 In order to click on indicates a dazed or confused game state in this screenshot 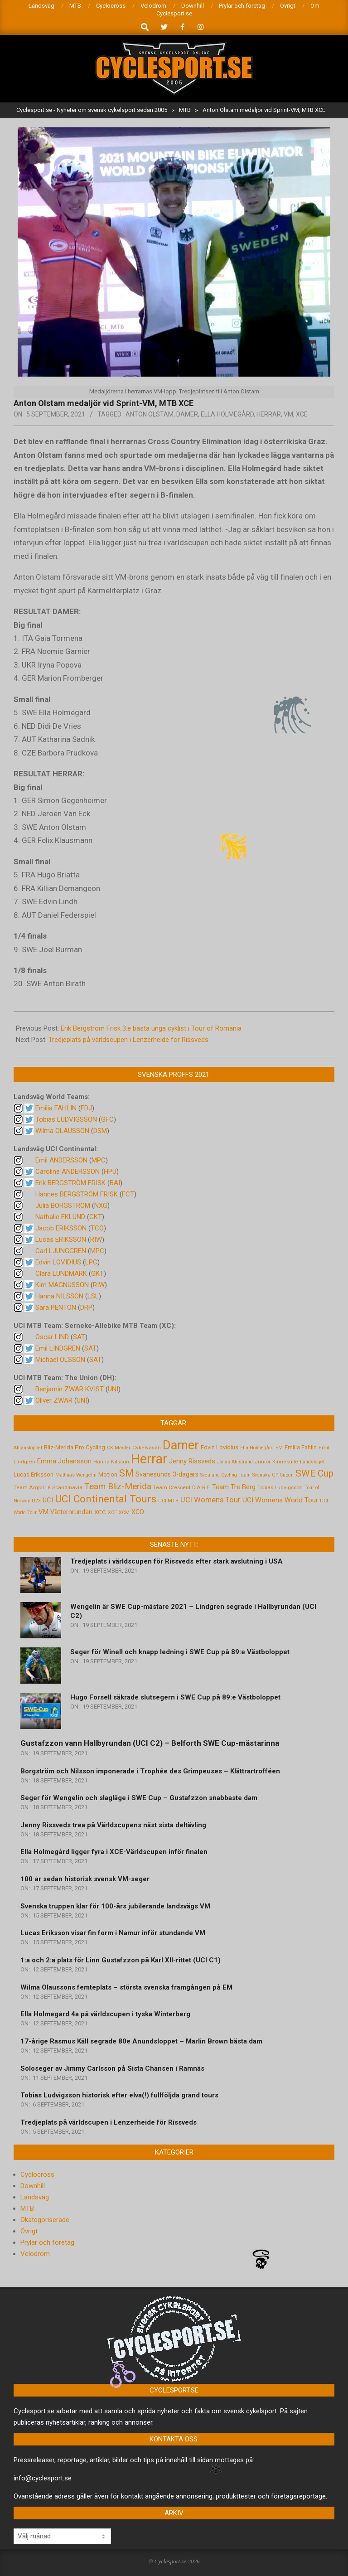, I will do `click(261, 2259)`.